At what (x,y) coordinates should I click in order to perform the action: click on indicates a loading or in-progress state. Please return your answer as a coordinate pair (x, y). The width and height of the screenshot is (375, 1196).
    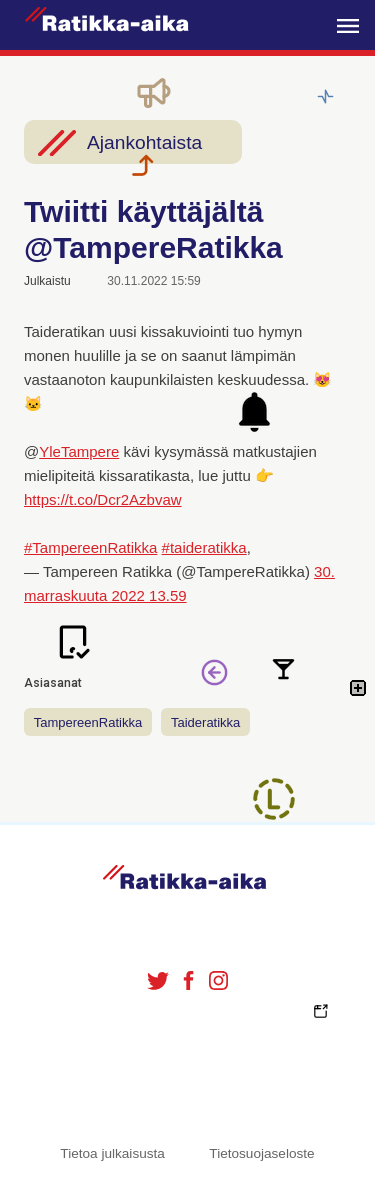
    Looking at the image, I should click on (274, 799).